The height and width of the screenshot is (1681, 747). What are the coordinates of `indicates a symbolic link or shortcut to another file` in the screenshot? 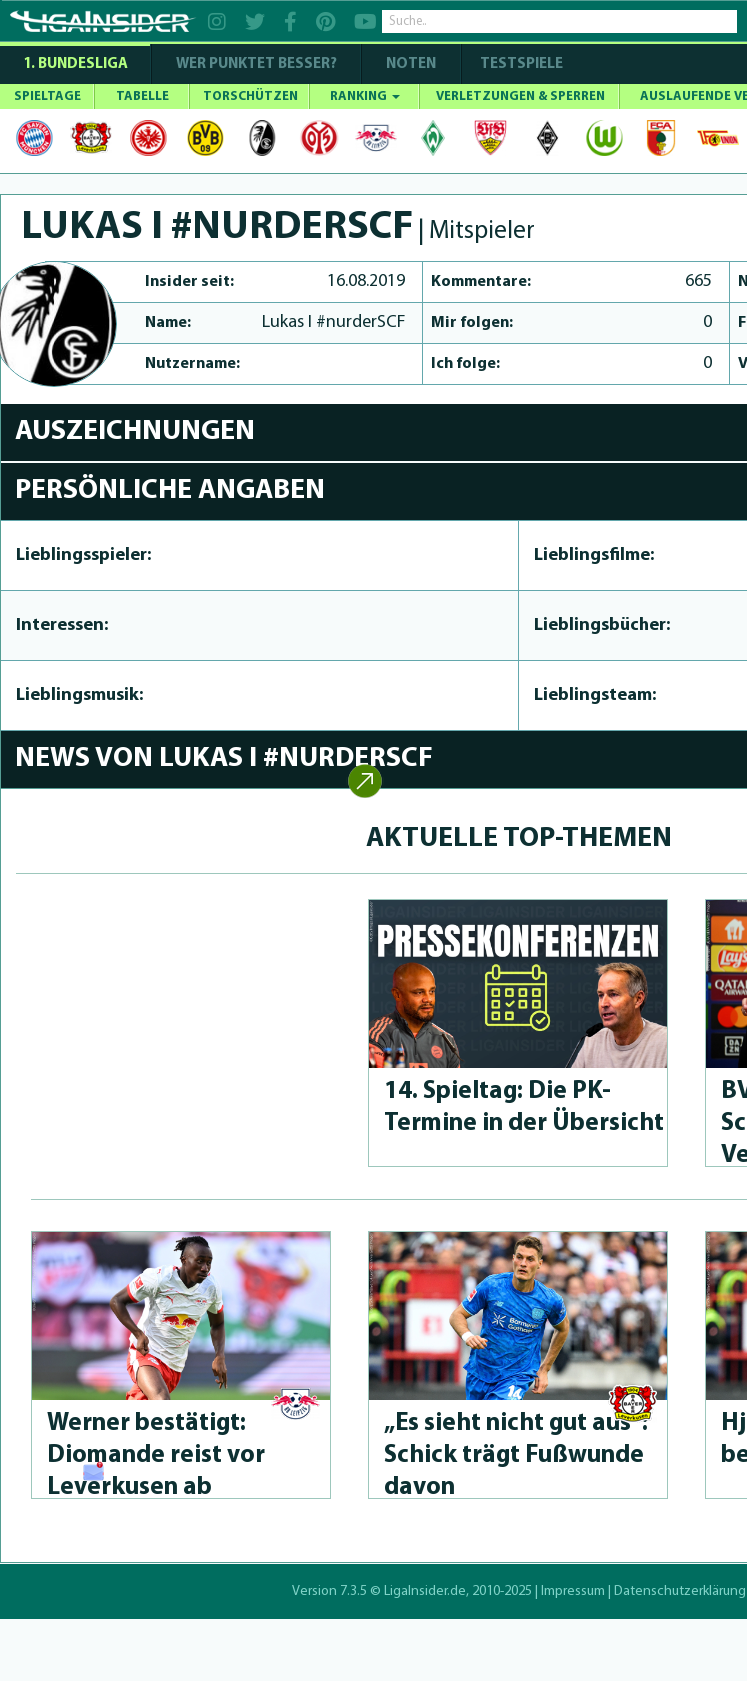 It's located at (365, 781).